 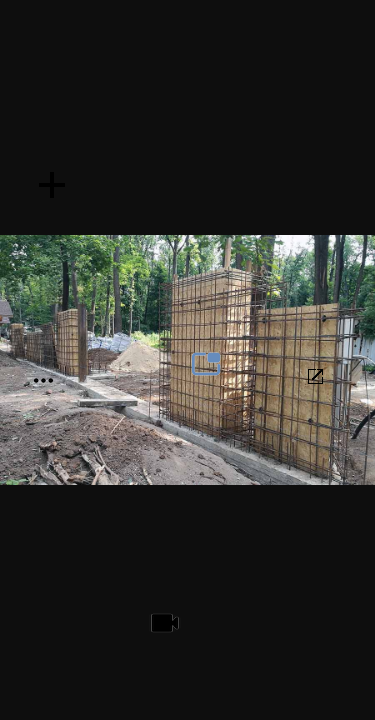 I want to click on open link in a new window or tab, so click(x=315, y=376).